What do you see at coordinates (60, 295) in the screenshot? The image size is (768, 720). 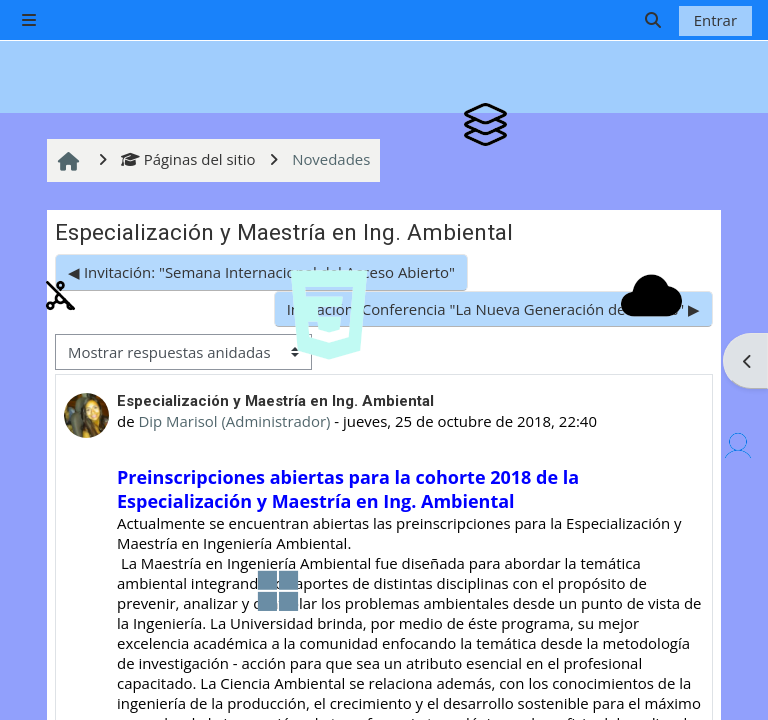 I see `disable social sharing features` at bounding box center [60, 295].